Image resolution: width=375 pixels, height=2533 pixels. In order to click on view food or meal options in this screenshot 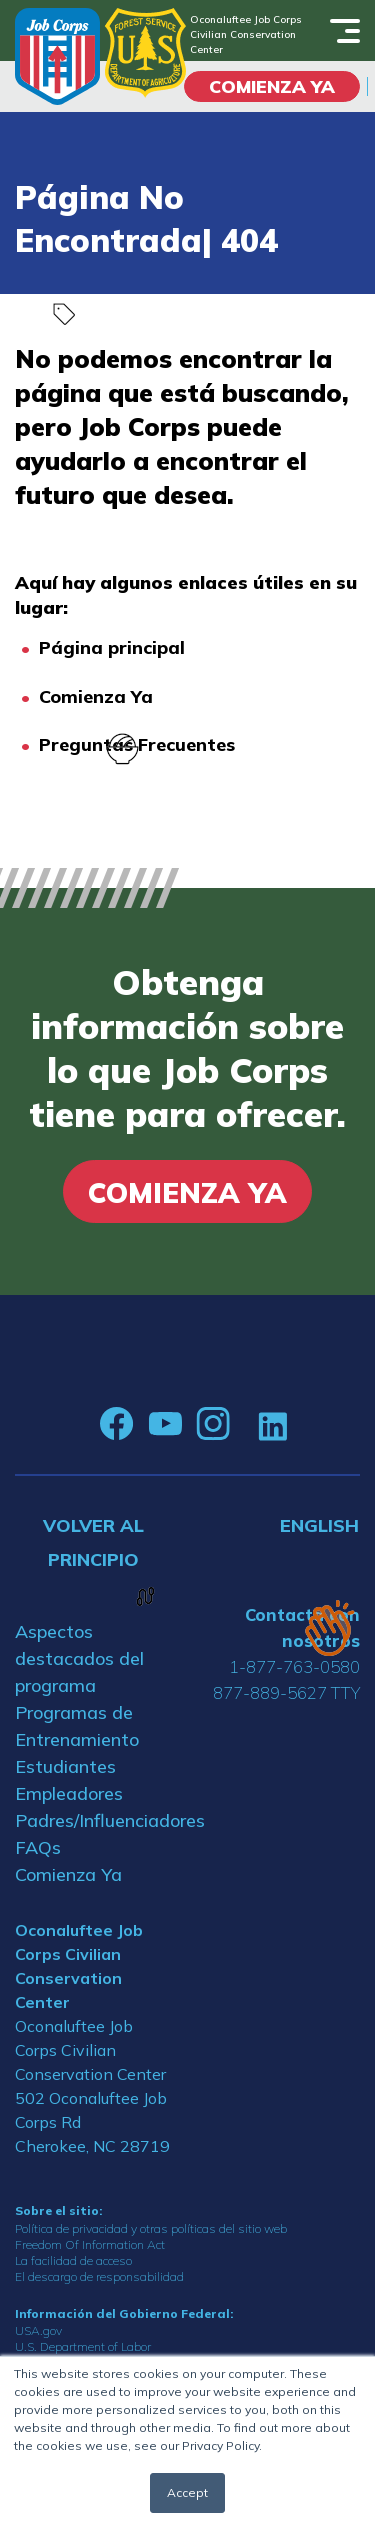, I will do `click(122, 749)`.